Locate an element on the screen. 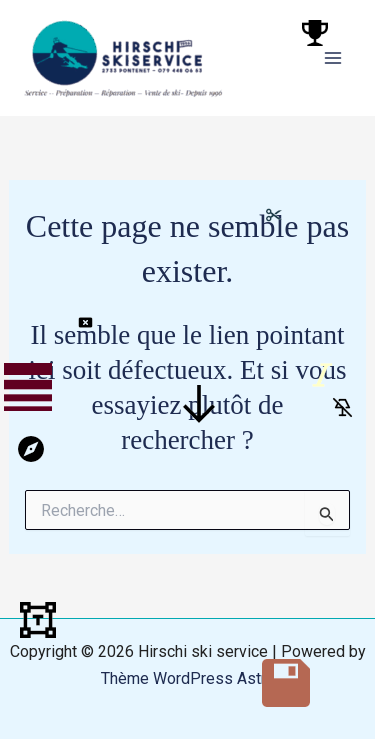  close or dismiss a dialog box is located at coordinates (85, 322).